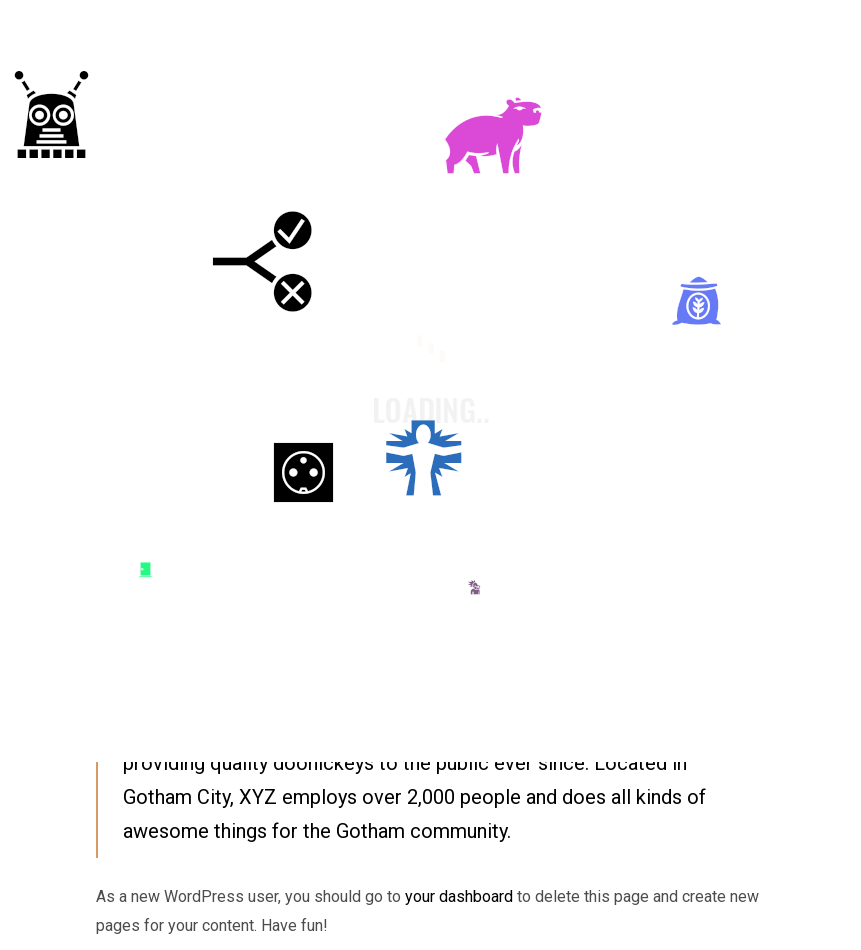 The height and width of the screenshot is (950, 861). Describe the element at coordinates (423, 457) in the screenshot. I see `indicates player has an active power-up or buff` at that location.